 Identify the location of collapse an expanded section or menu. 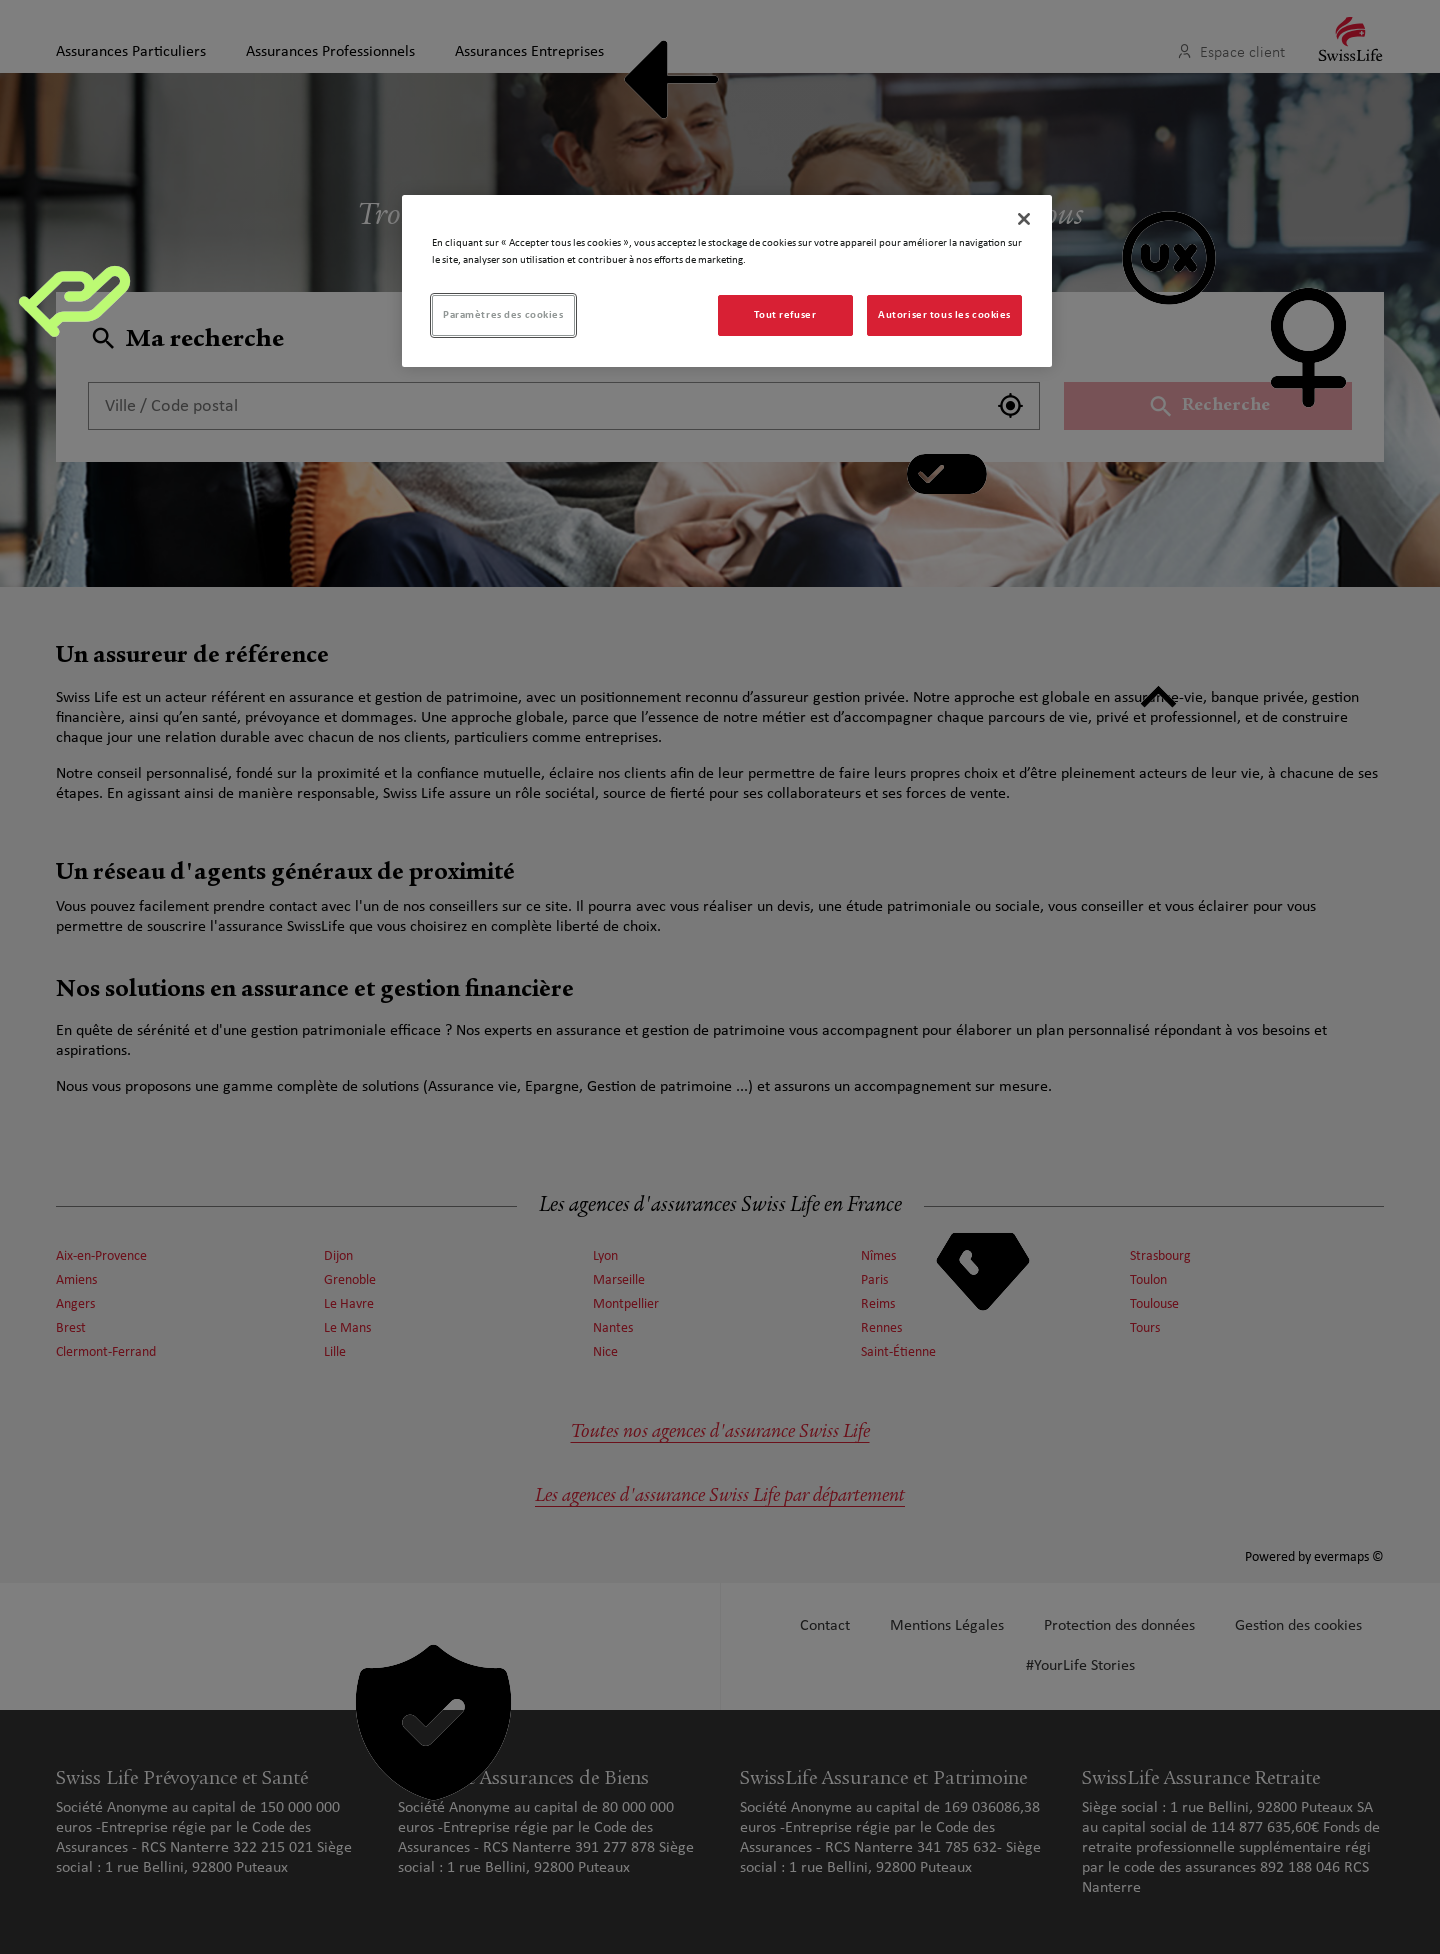
(1158, 697).